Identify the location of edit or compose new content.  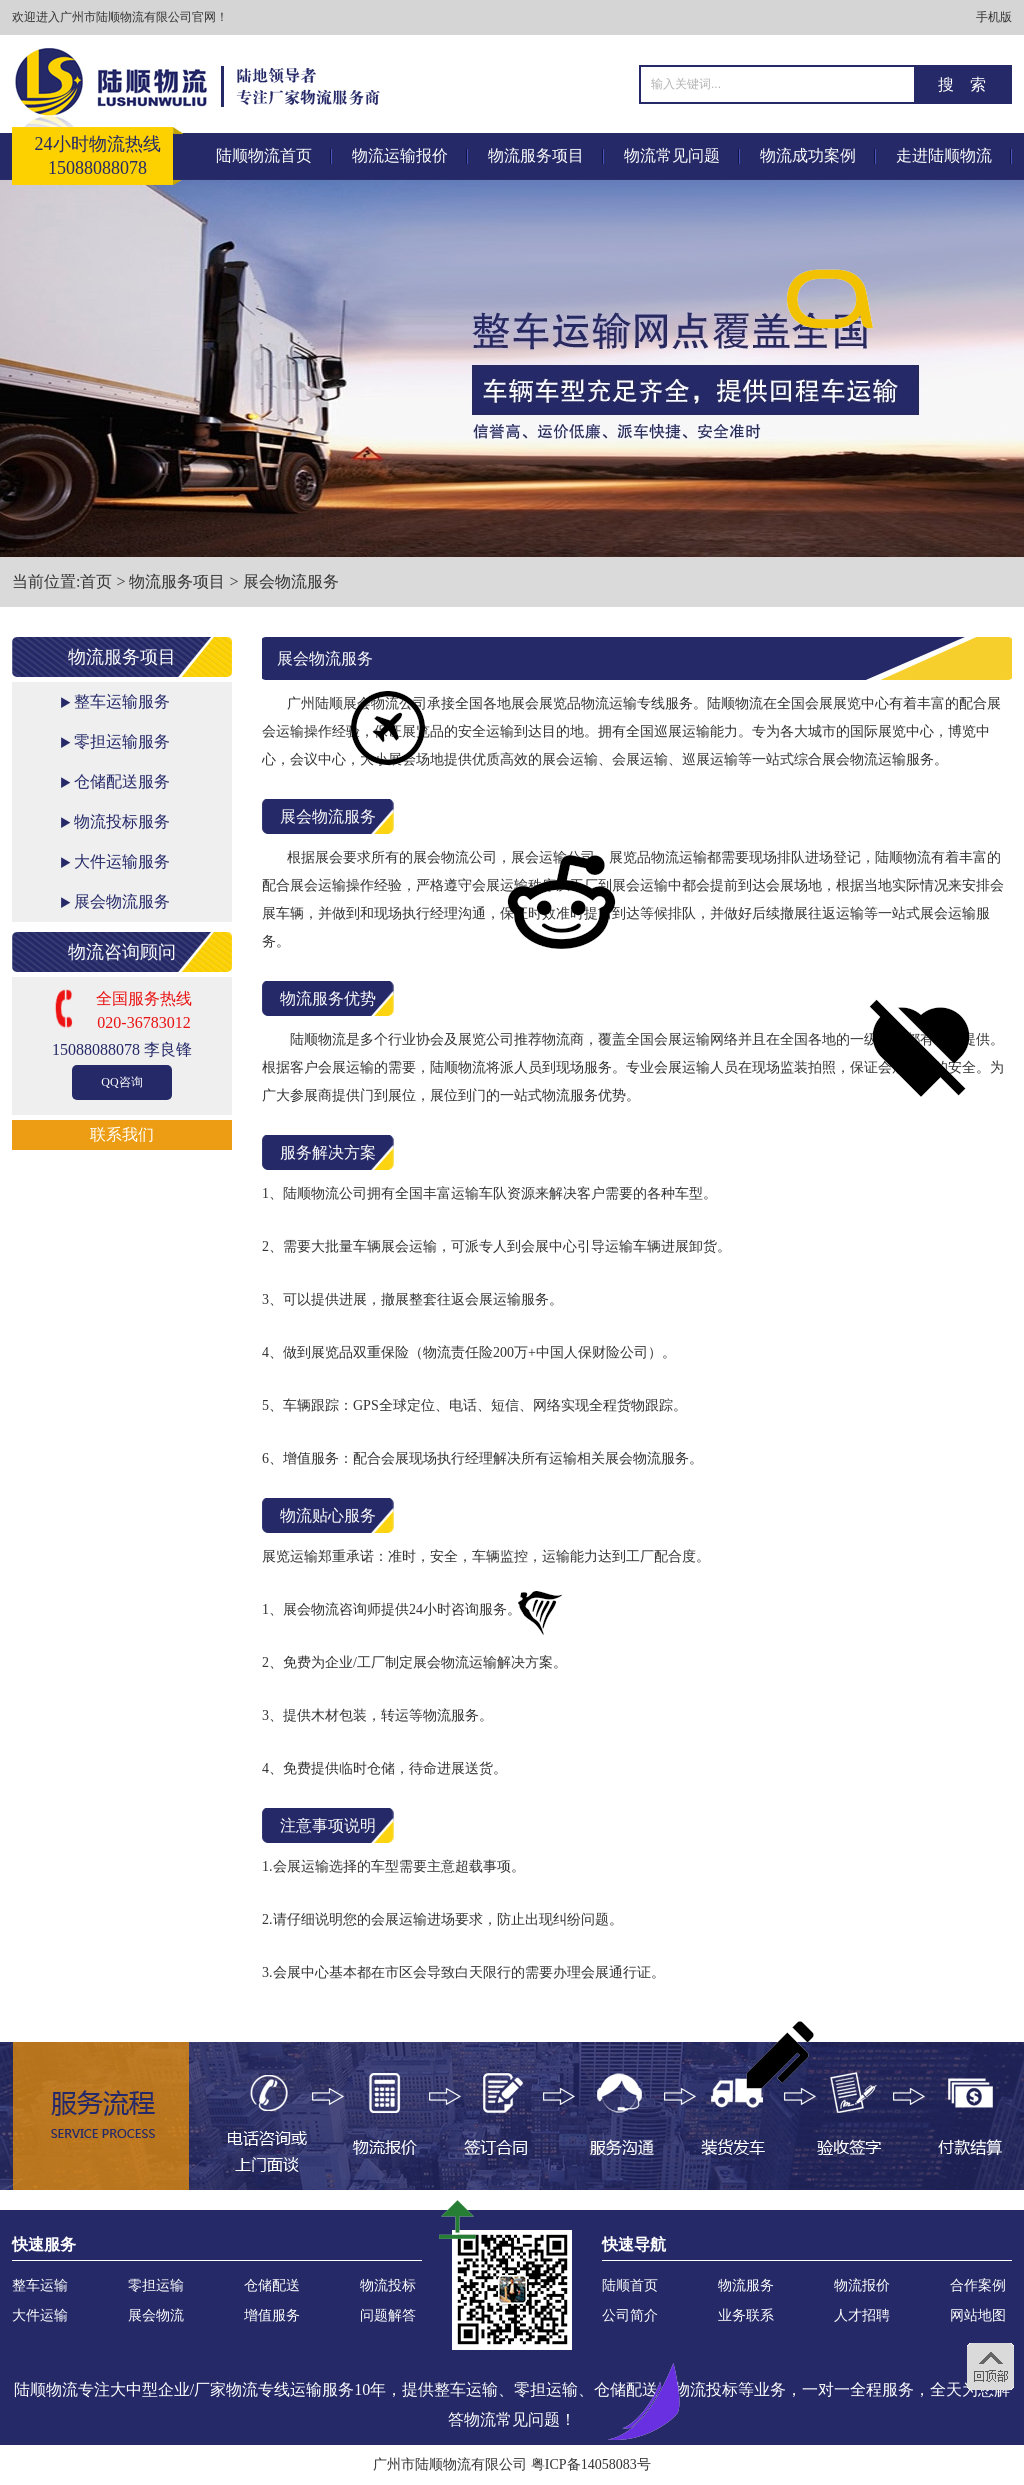
(779, 2056).